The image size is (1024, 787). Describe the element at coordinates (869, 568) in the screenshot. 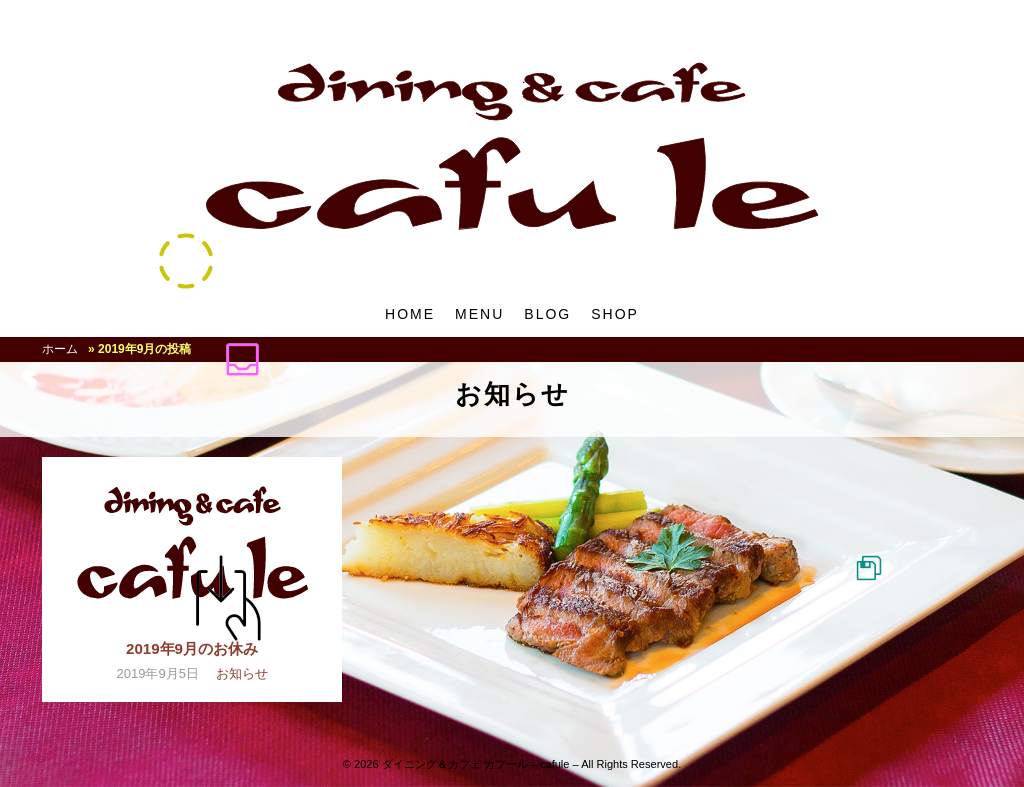

I see `save all open files at once` at that location.